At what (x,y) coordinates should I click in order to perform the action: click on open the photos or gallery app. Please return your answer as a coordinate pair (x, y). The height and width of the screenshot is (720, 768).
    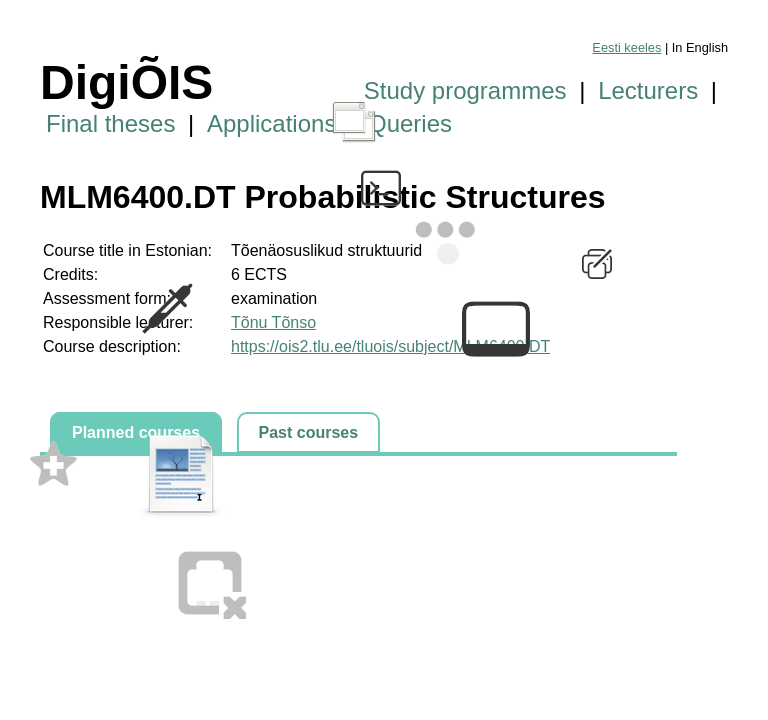
    Looking at the image, I should click on (496, 327).